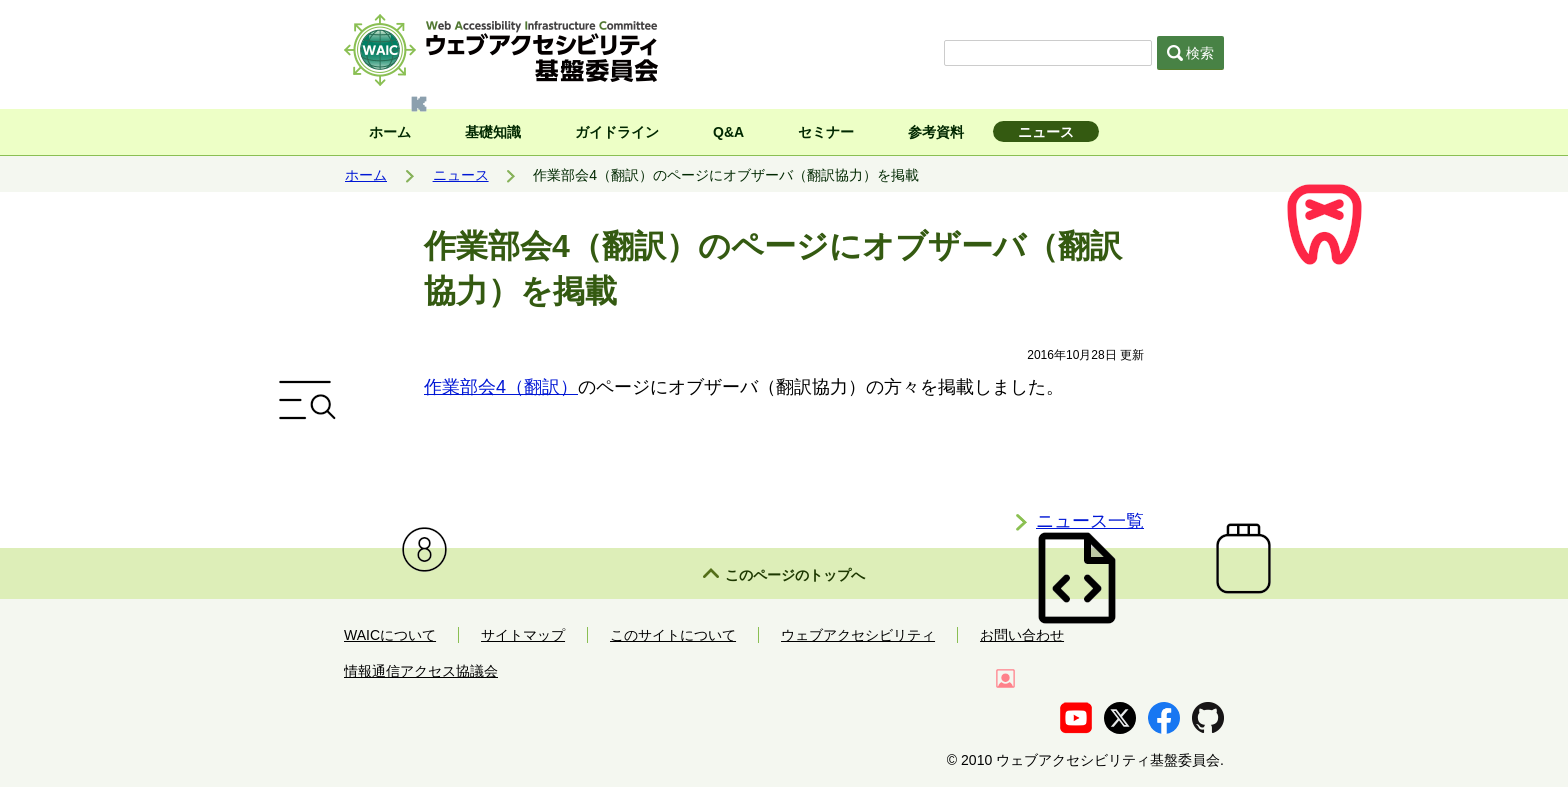  Describe the element at coordinates (1005, 678) in the screenshot. I see `view user profile` at that location.